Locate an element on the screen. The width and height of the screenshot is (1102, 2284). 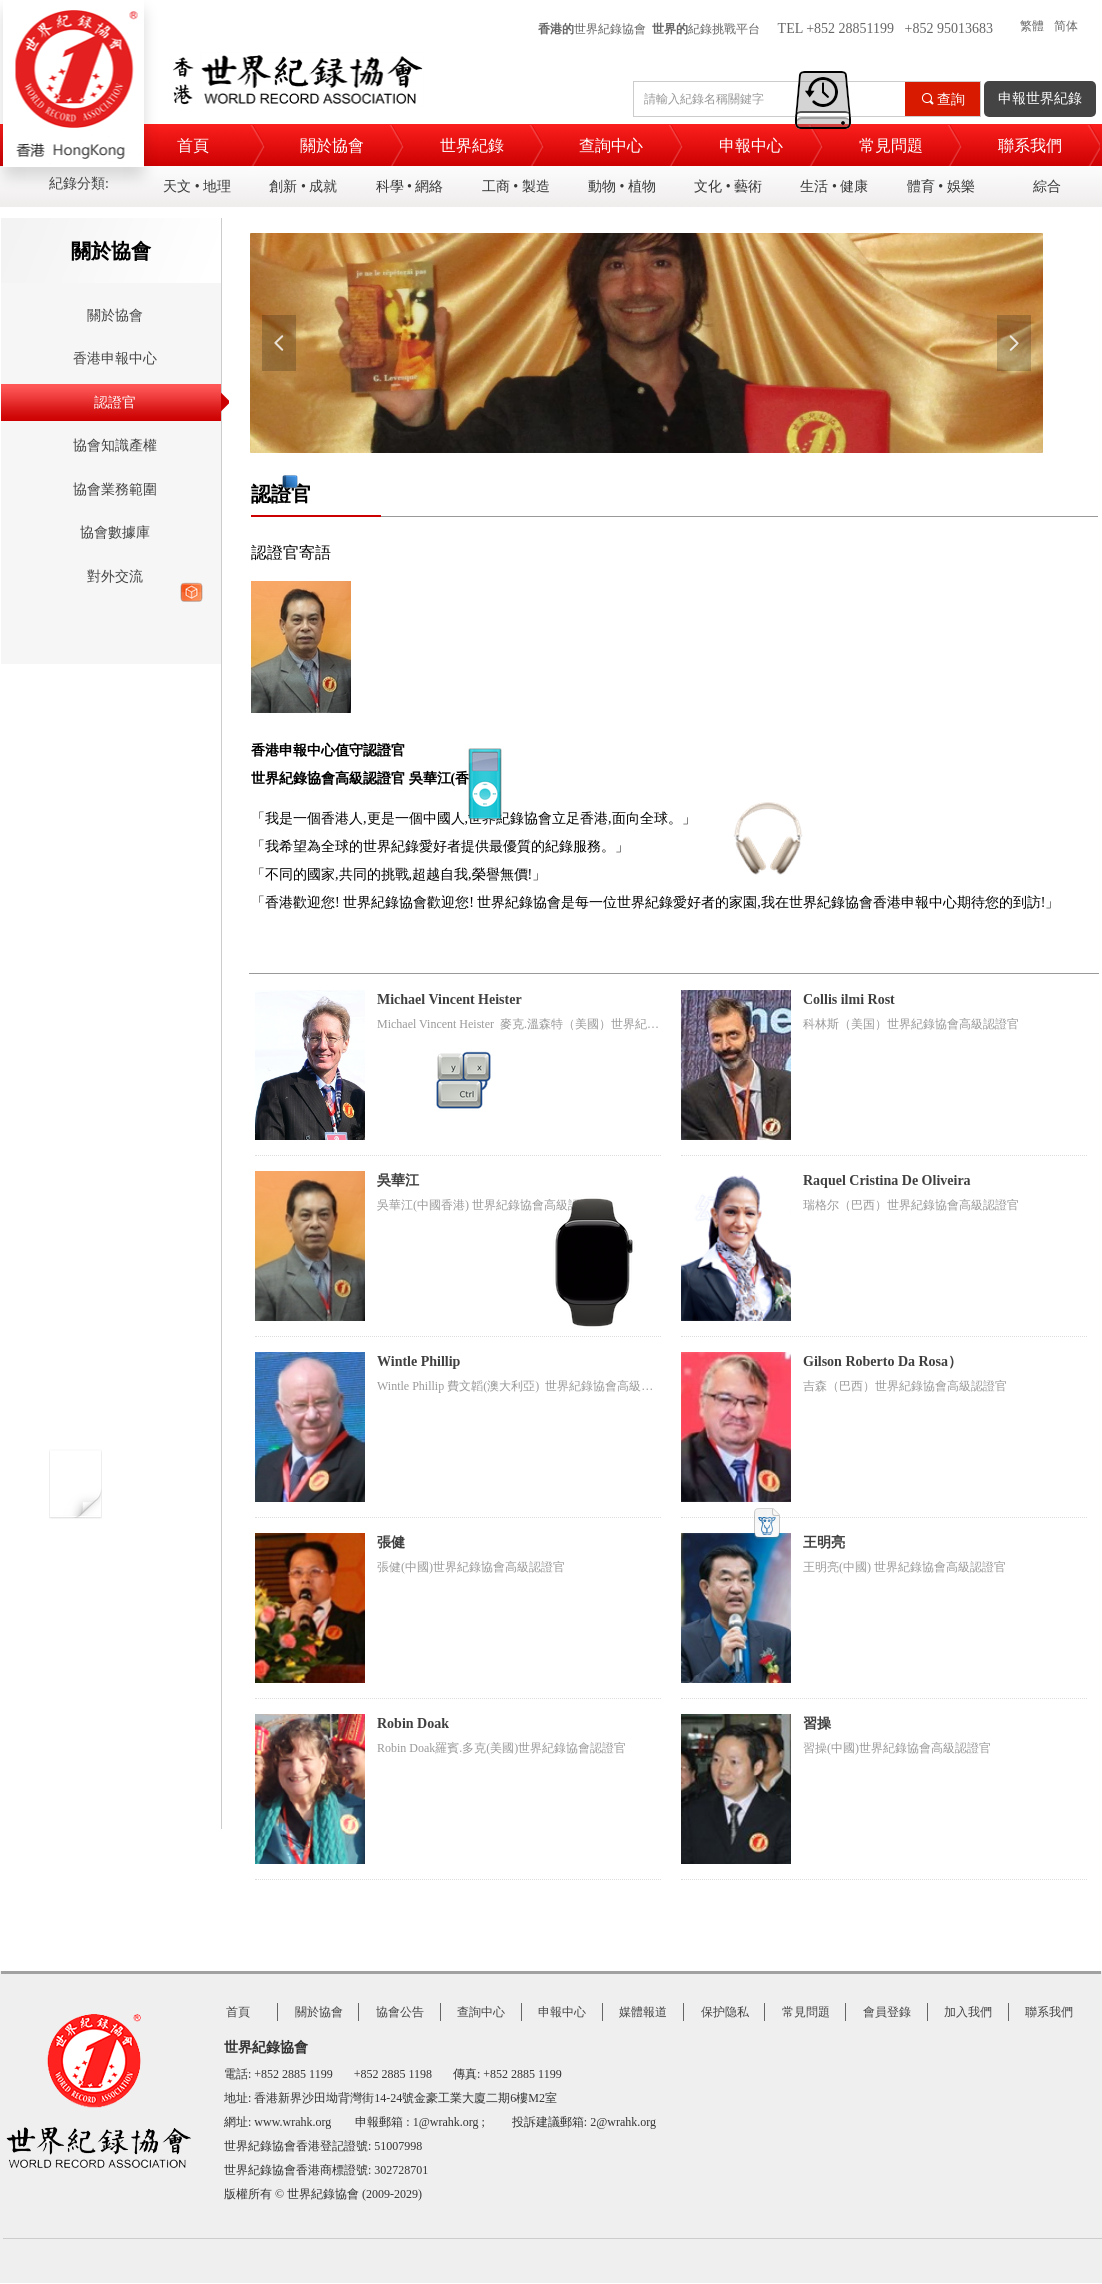
access your desktop folder is located at coordinates (290, 481).